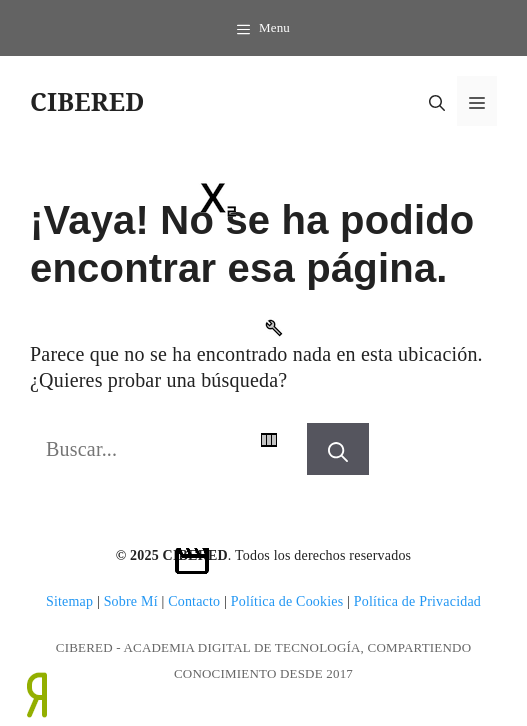  What do you see at coordinates (213, 200) in the screenshot?
I see `format text as subscript` at bounding box center [213, 200].